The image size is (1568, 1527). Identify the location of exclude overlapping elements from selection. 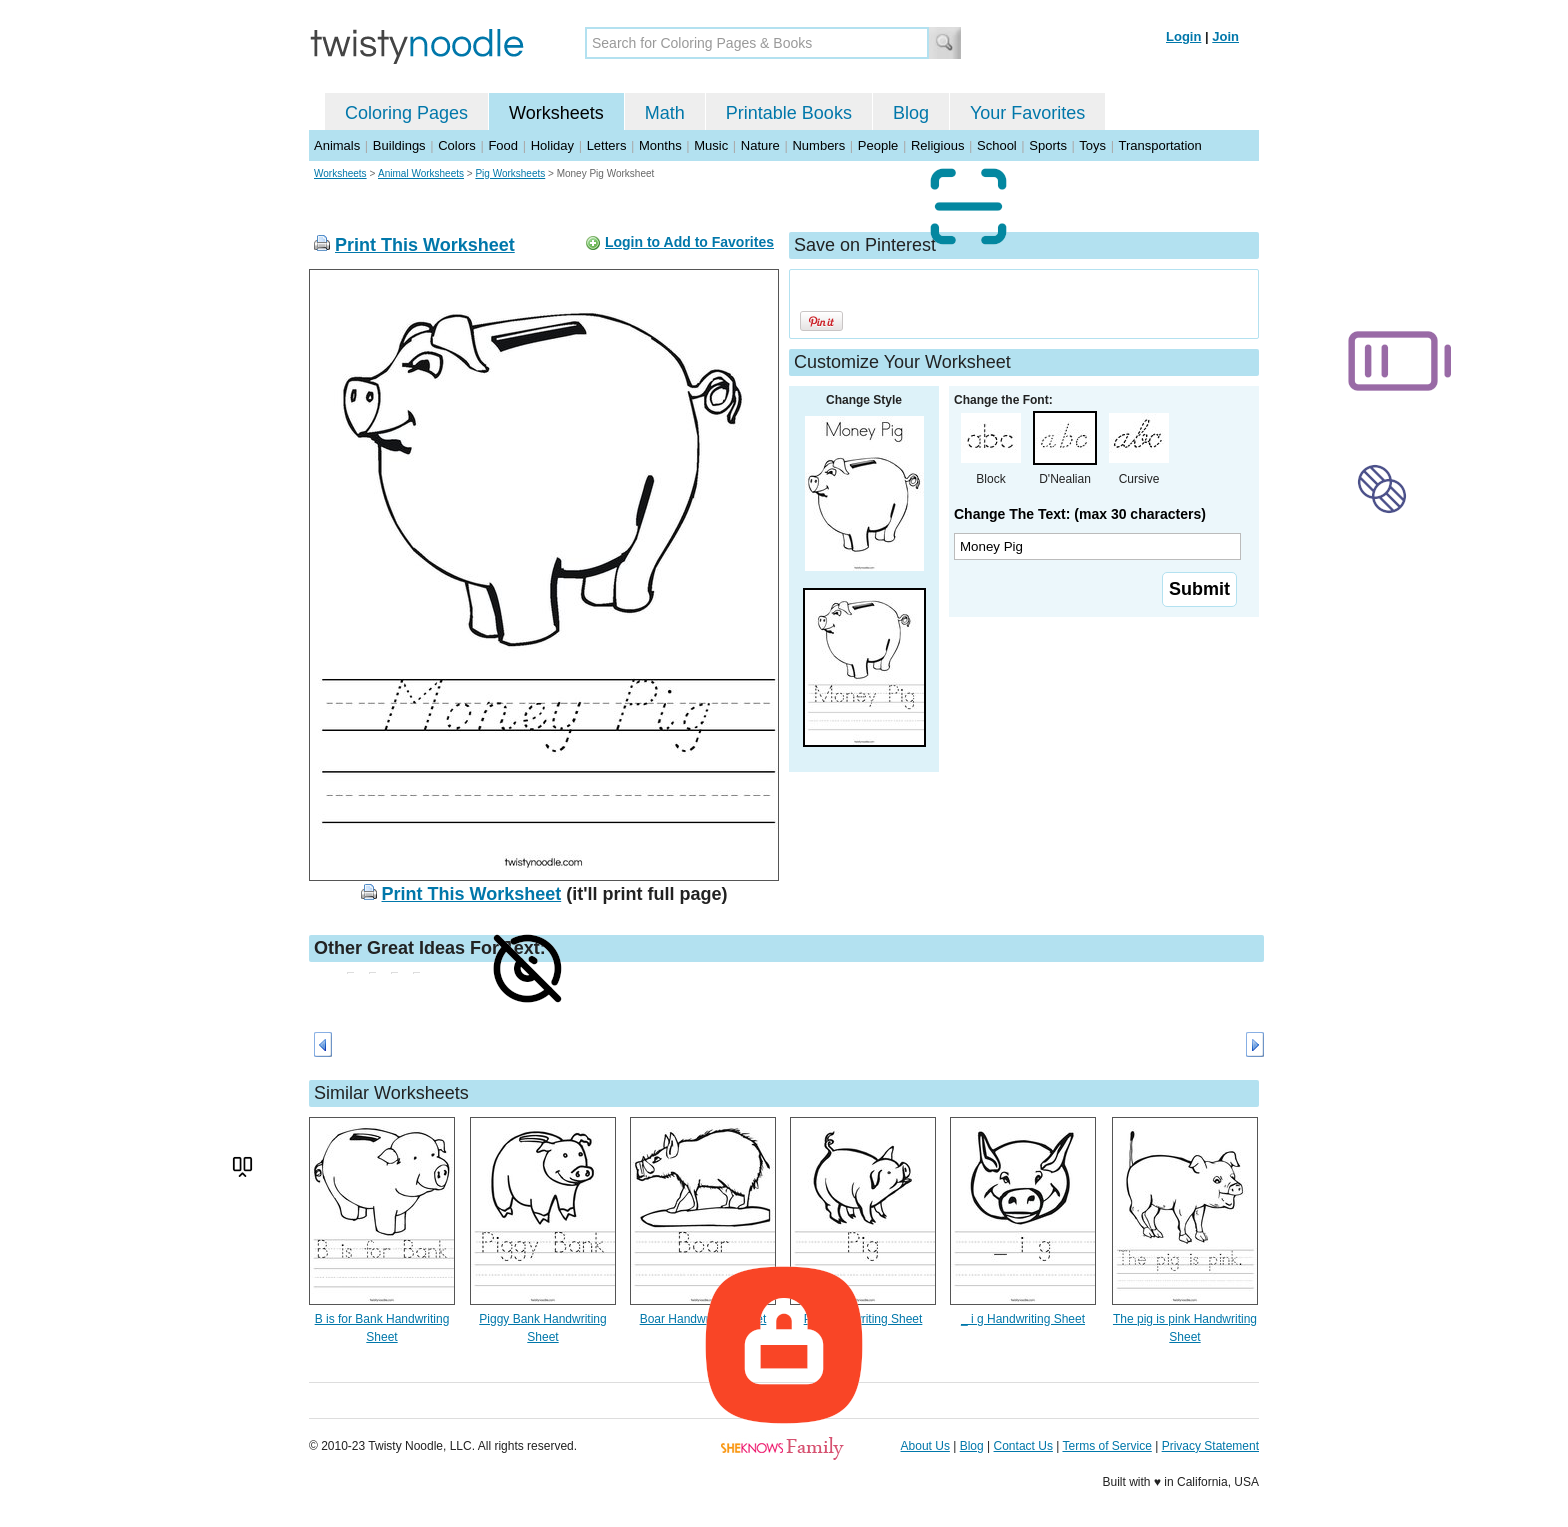
(1382, 489).